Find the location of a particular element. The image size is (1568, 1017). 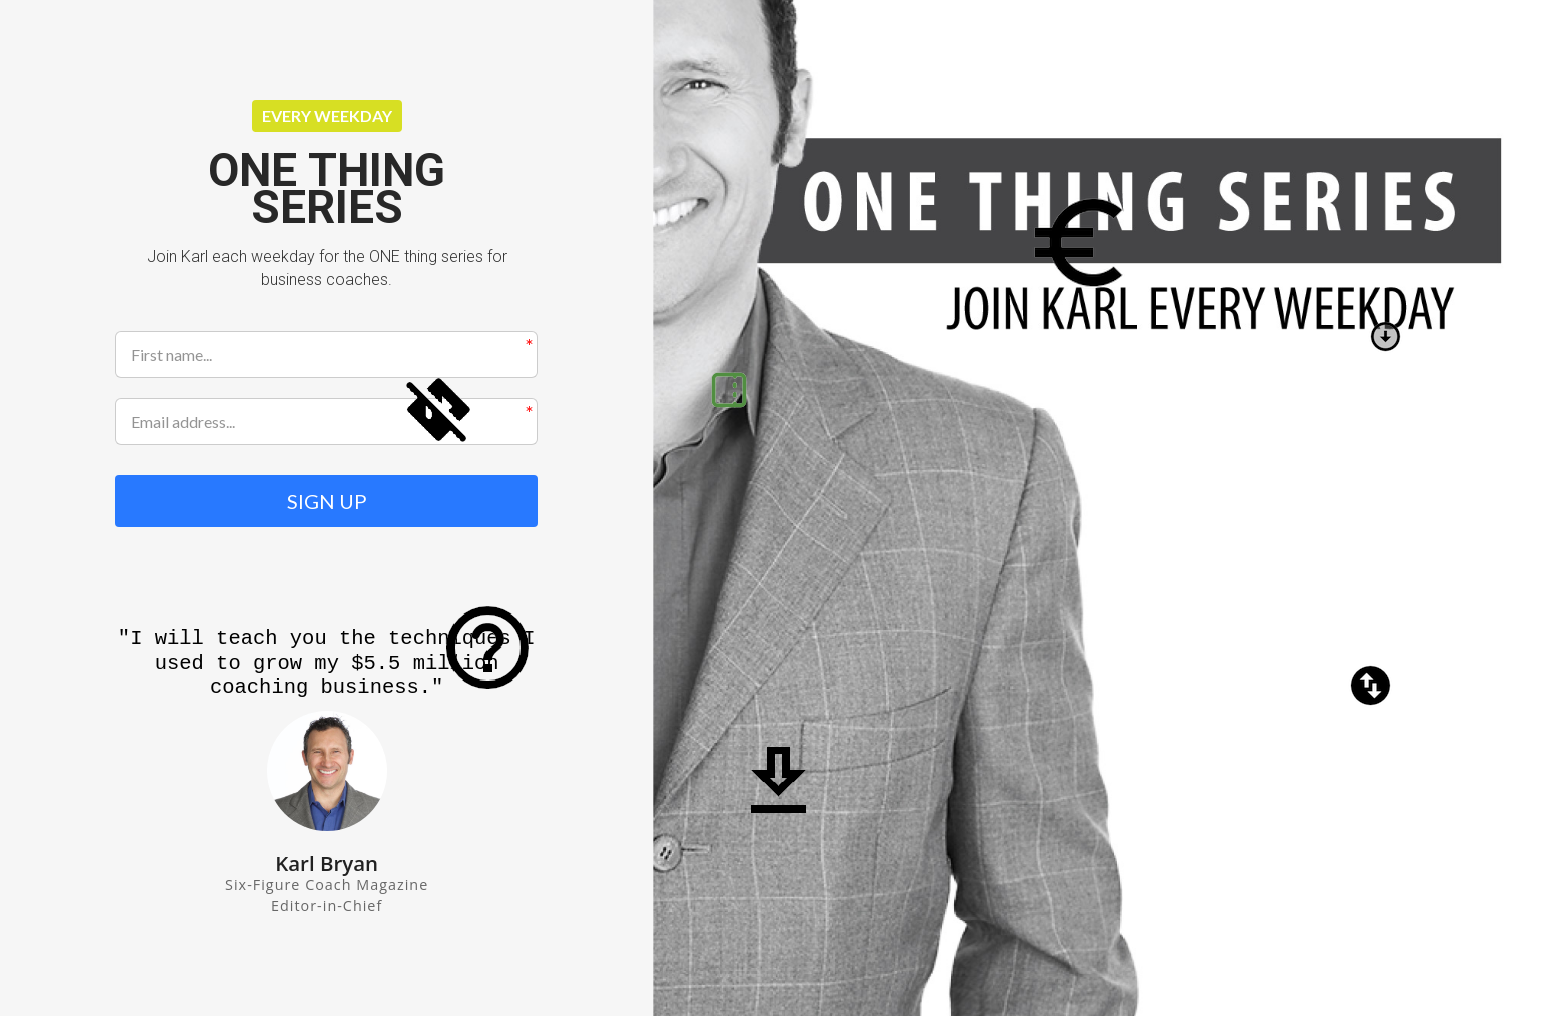

download file or content is located at coordinates (1385, 336).